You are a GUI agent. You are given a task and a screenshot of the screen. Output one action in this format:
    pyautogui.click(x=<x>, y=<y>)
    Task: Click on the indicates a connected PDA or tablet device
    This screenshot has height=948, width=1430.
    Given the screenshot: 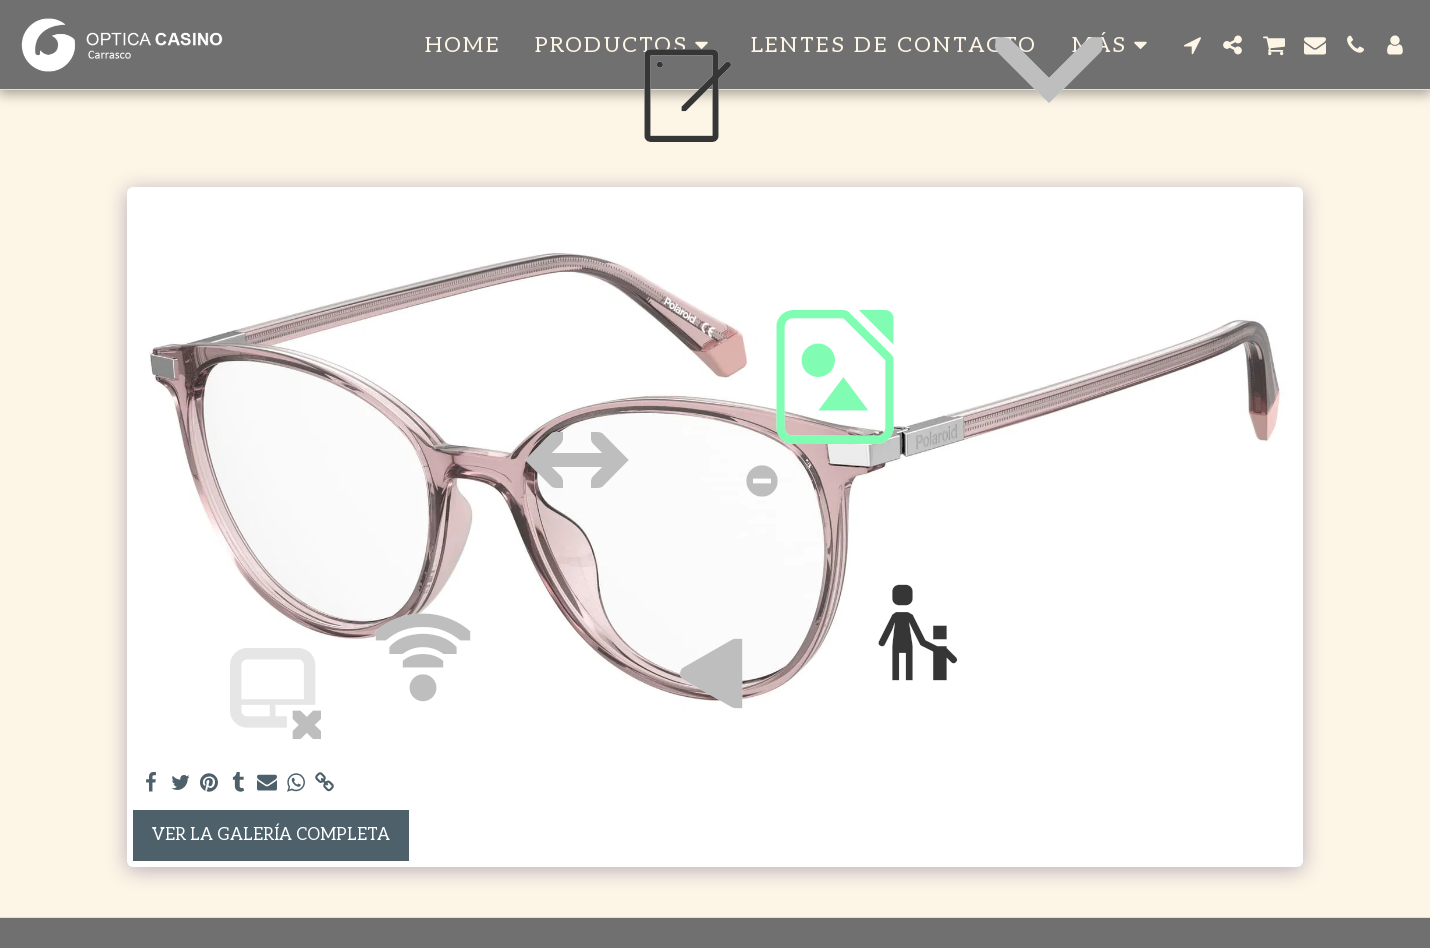 What is the action you would take?
    pyautogui.click(x=681, y=92)
    